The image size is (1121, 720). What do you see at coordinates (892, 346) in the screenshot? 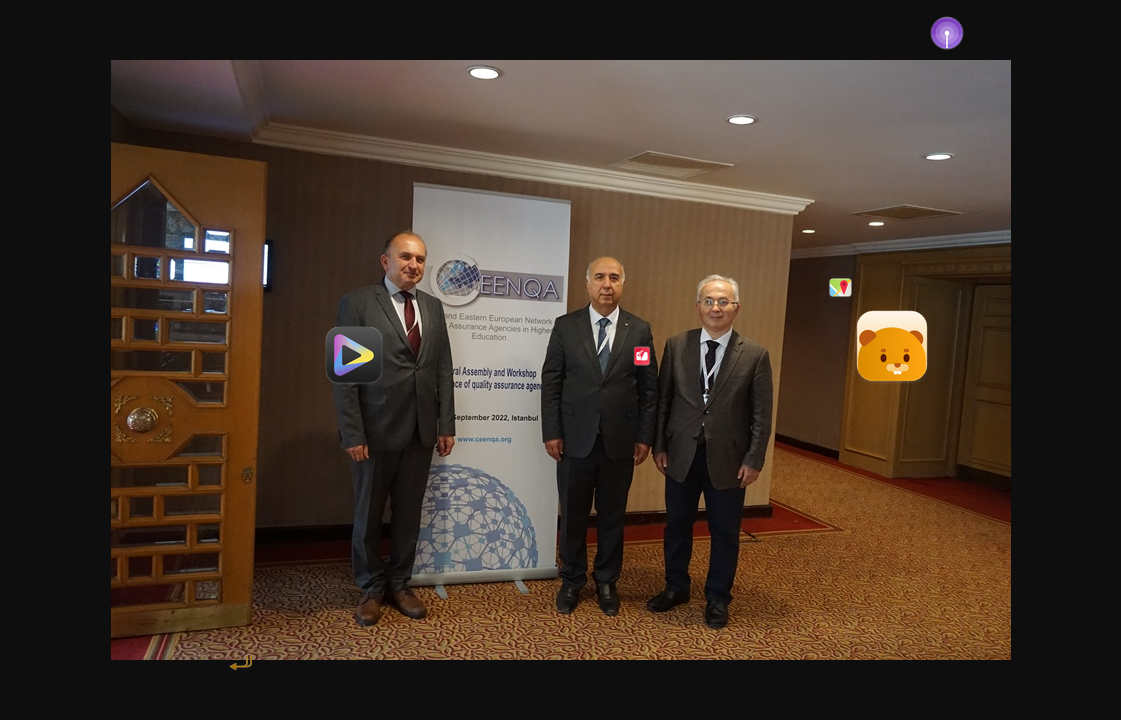
I see `open beaver notes app` at bounding box center [892, 346].